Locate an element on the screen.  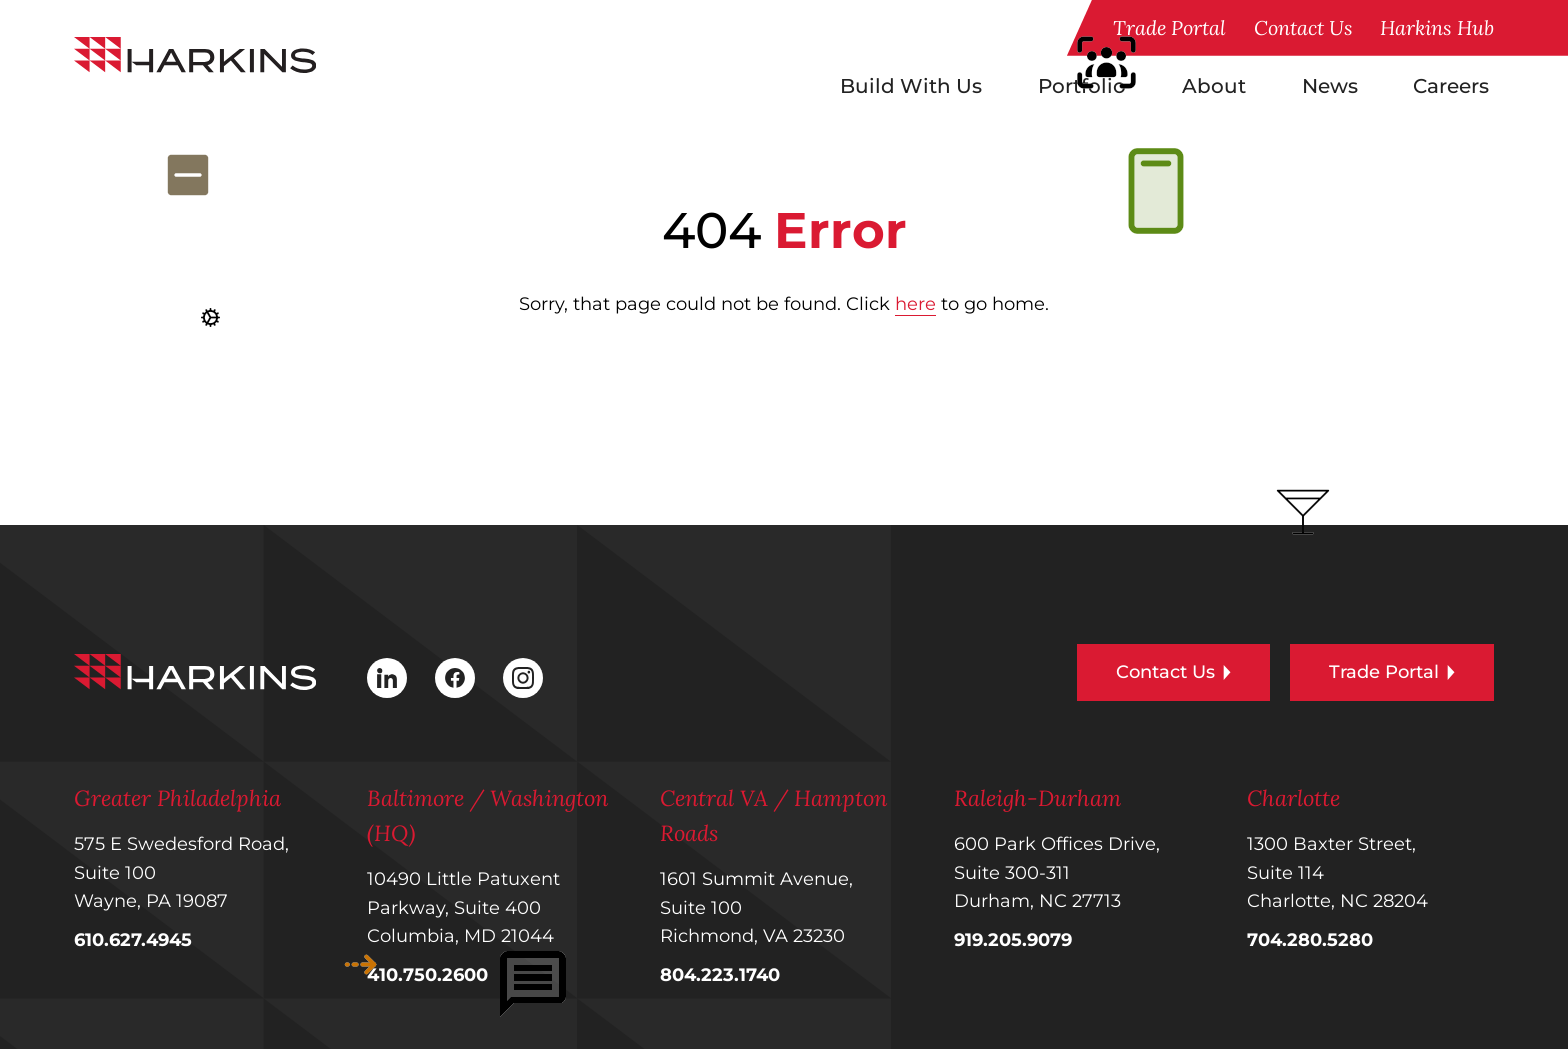
browse cocktail or drink recipes is located at coordinates (1303, 512).